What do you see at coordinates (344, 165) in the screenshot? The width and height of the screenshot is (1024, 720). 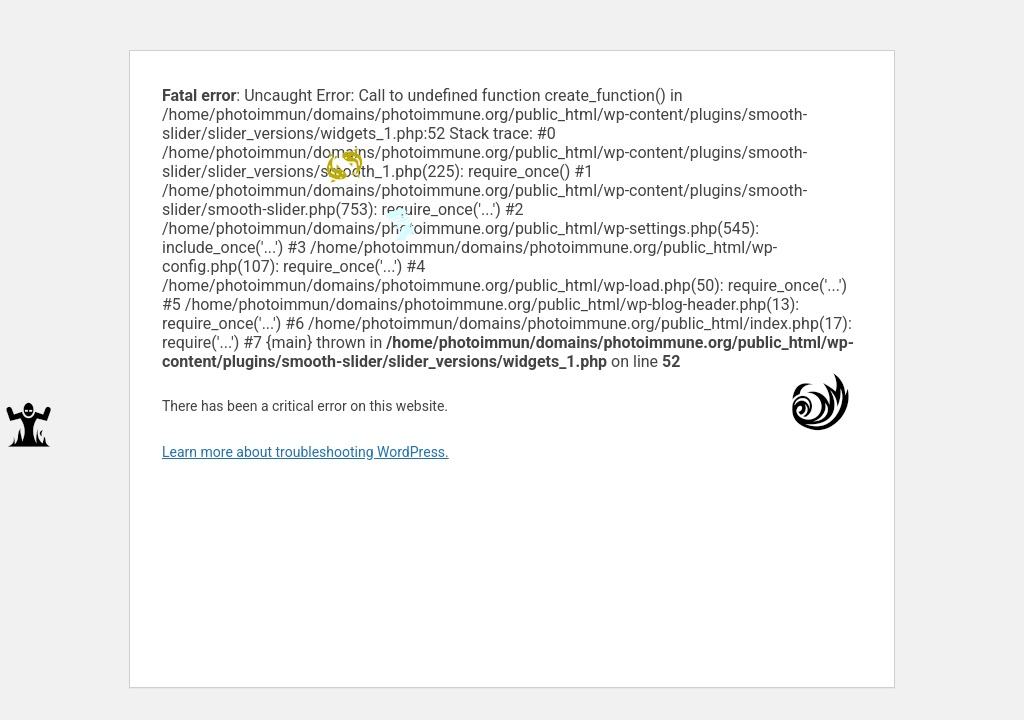 I see `indicates a cycling or refresh process in a fishing game` at bounding box center [344, 165].